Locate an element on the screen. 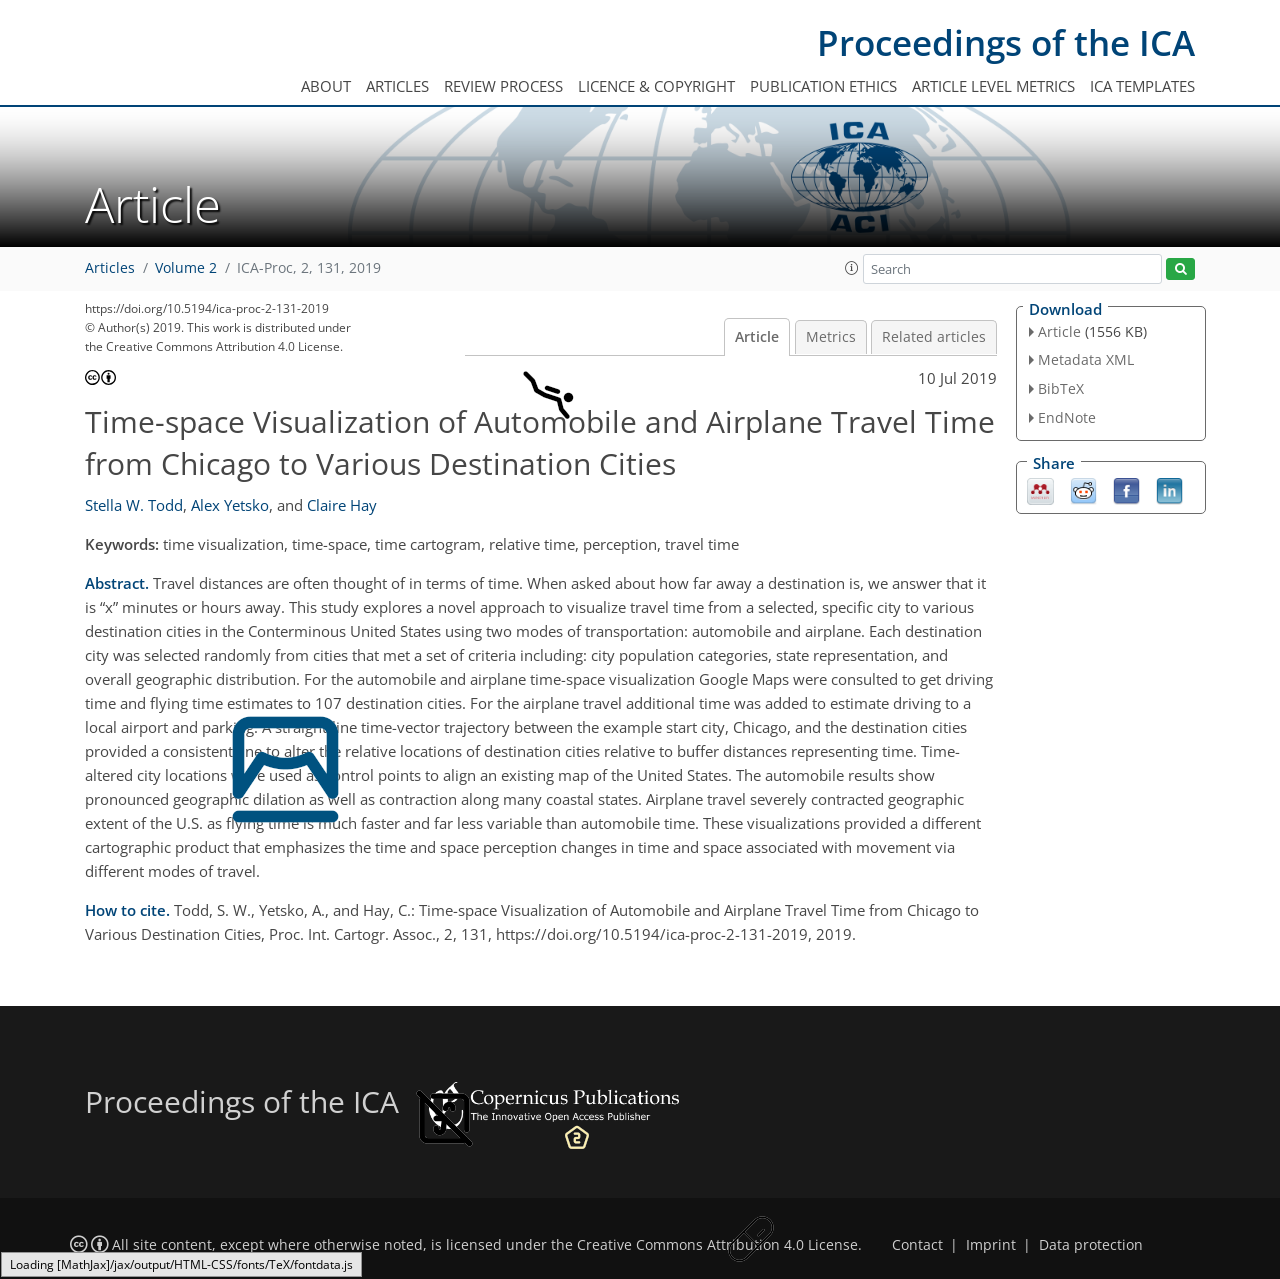  disable function or formula mode is located at coordinates (444, 1118).